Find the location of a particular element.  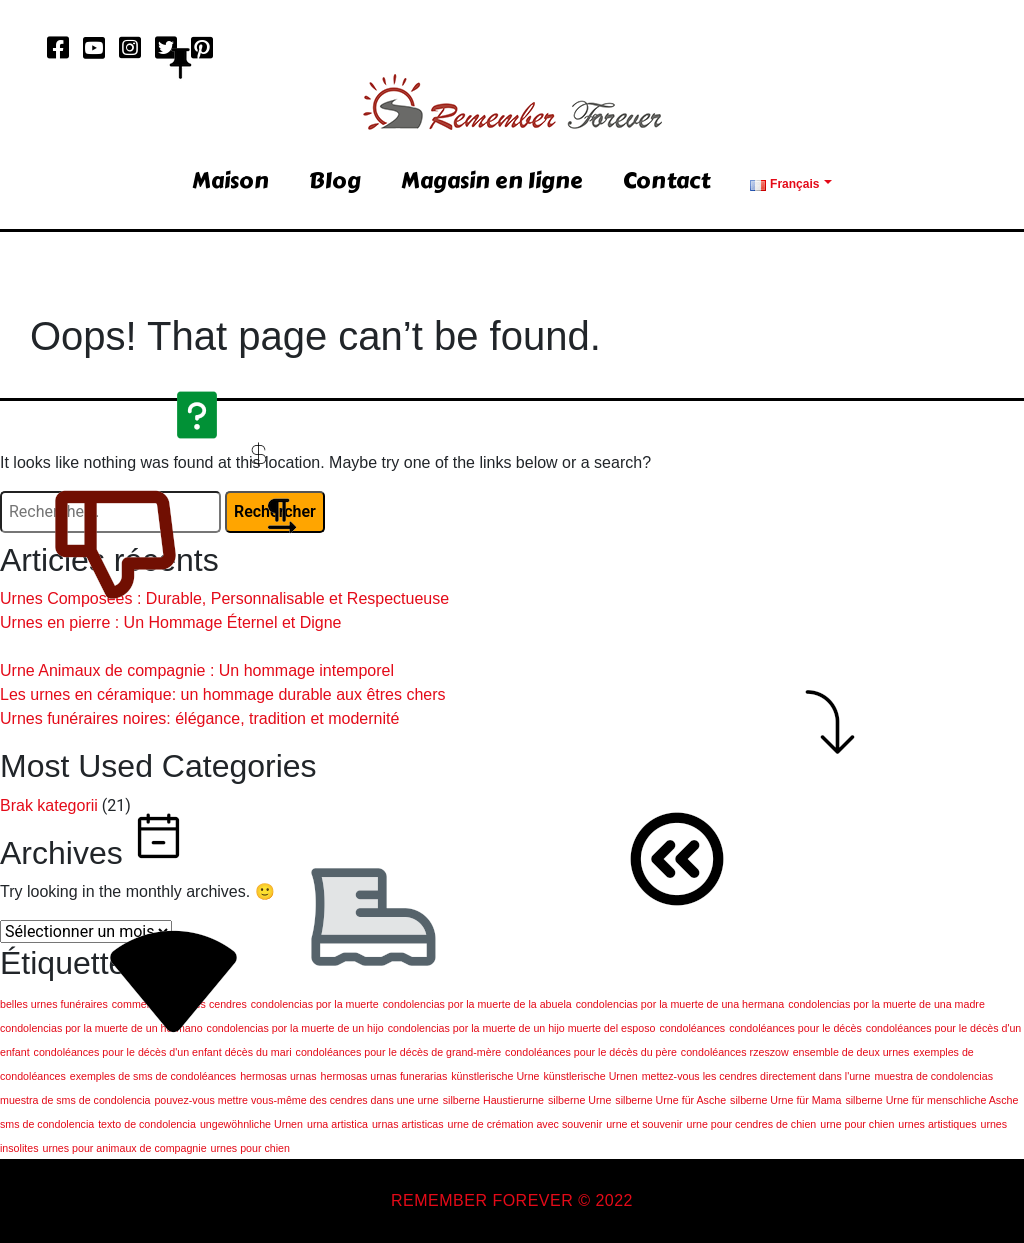

redirect content or flow downward is located at coordinates (830, 722).